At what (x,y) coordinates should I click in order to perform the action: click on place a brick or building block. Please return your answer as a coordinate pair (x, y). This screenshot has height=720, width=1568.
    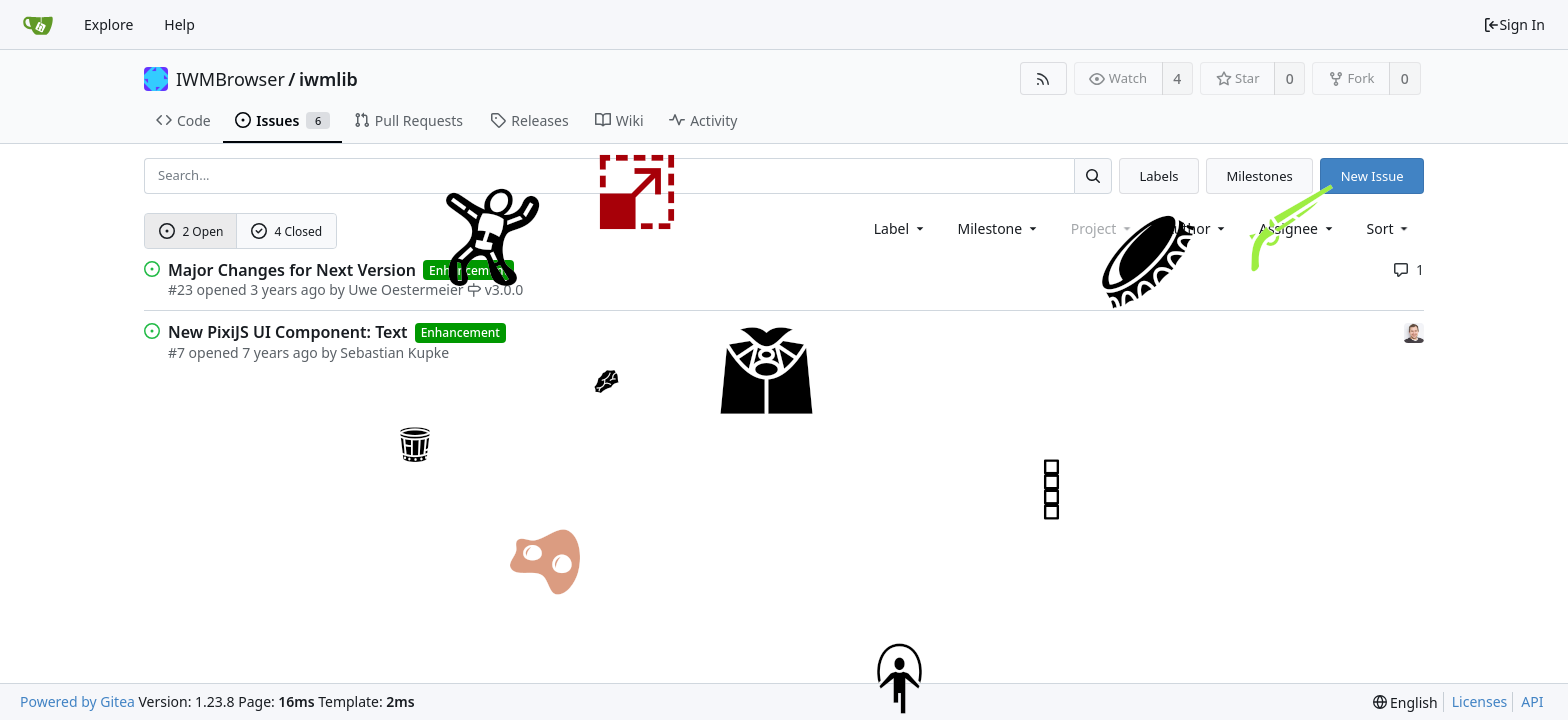
    Looking at the image, I should click on (1051, 489).